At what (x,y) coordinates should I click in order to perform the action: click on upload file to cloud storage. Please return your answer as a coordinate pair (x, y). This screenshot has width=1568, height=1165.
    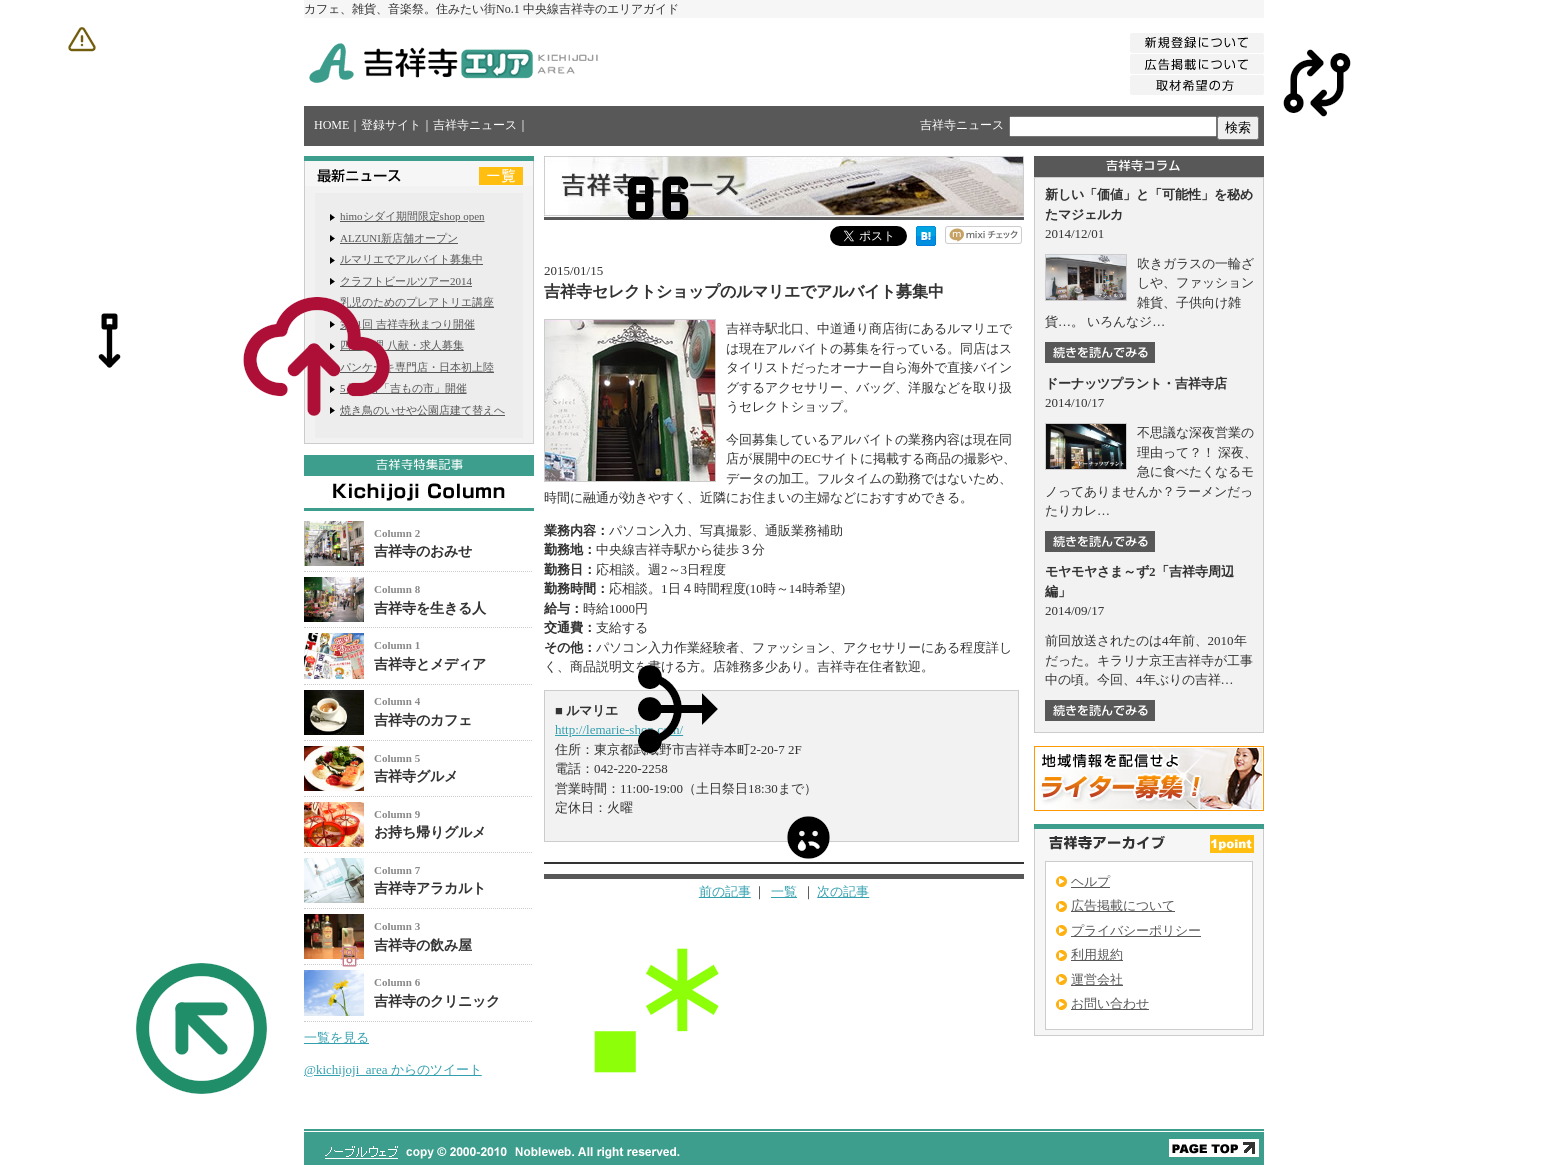
    Looking at the image, I should click on (314, 350).